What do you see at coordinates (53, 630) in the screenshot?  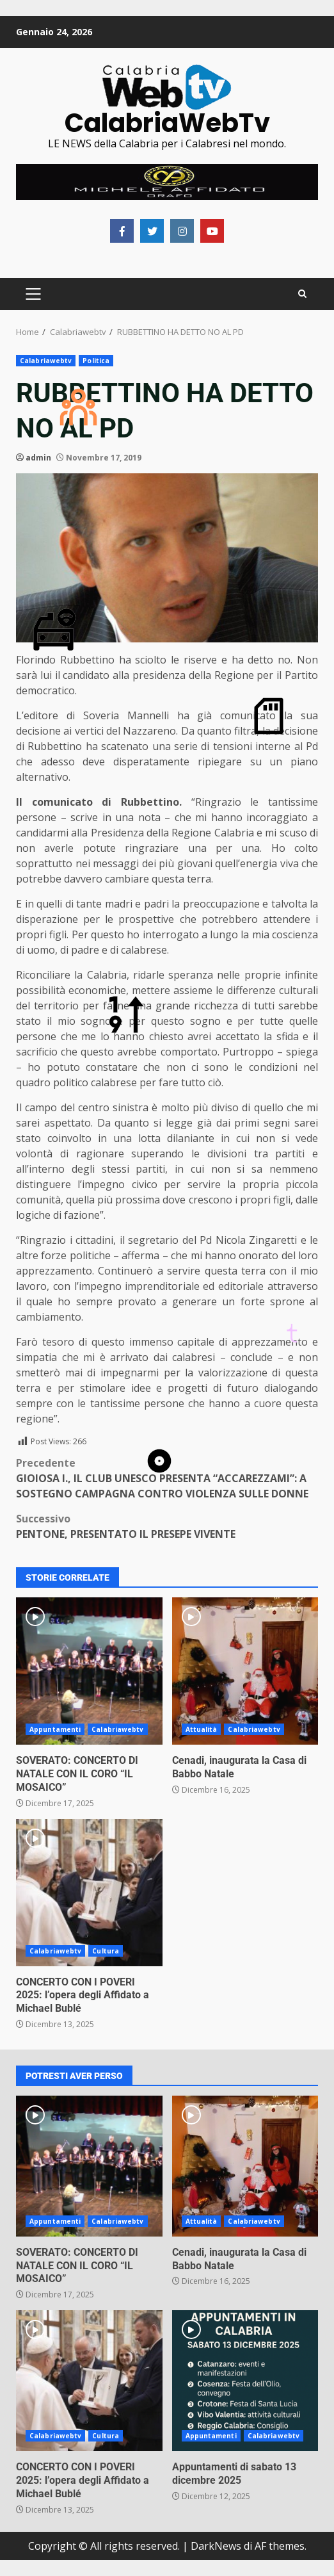 I see `taxi or rideshare with wifi available` at bounding box center [53, 630].